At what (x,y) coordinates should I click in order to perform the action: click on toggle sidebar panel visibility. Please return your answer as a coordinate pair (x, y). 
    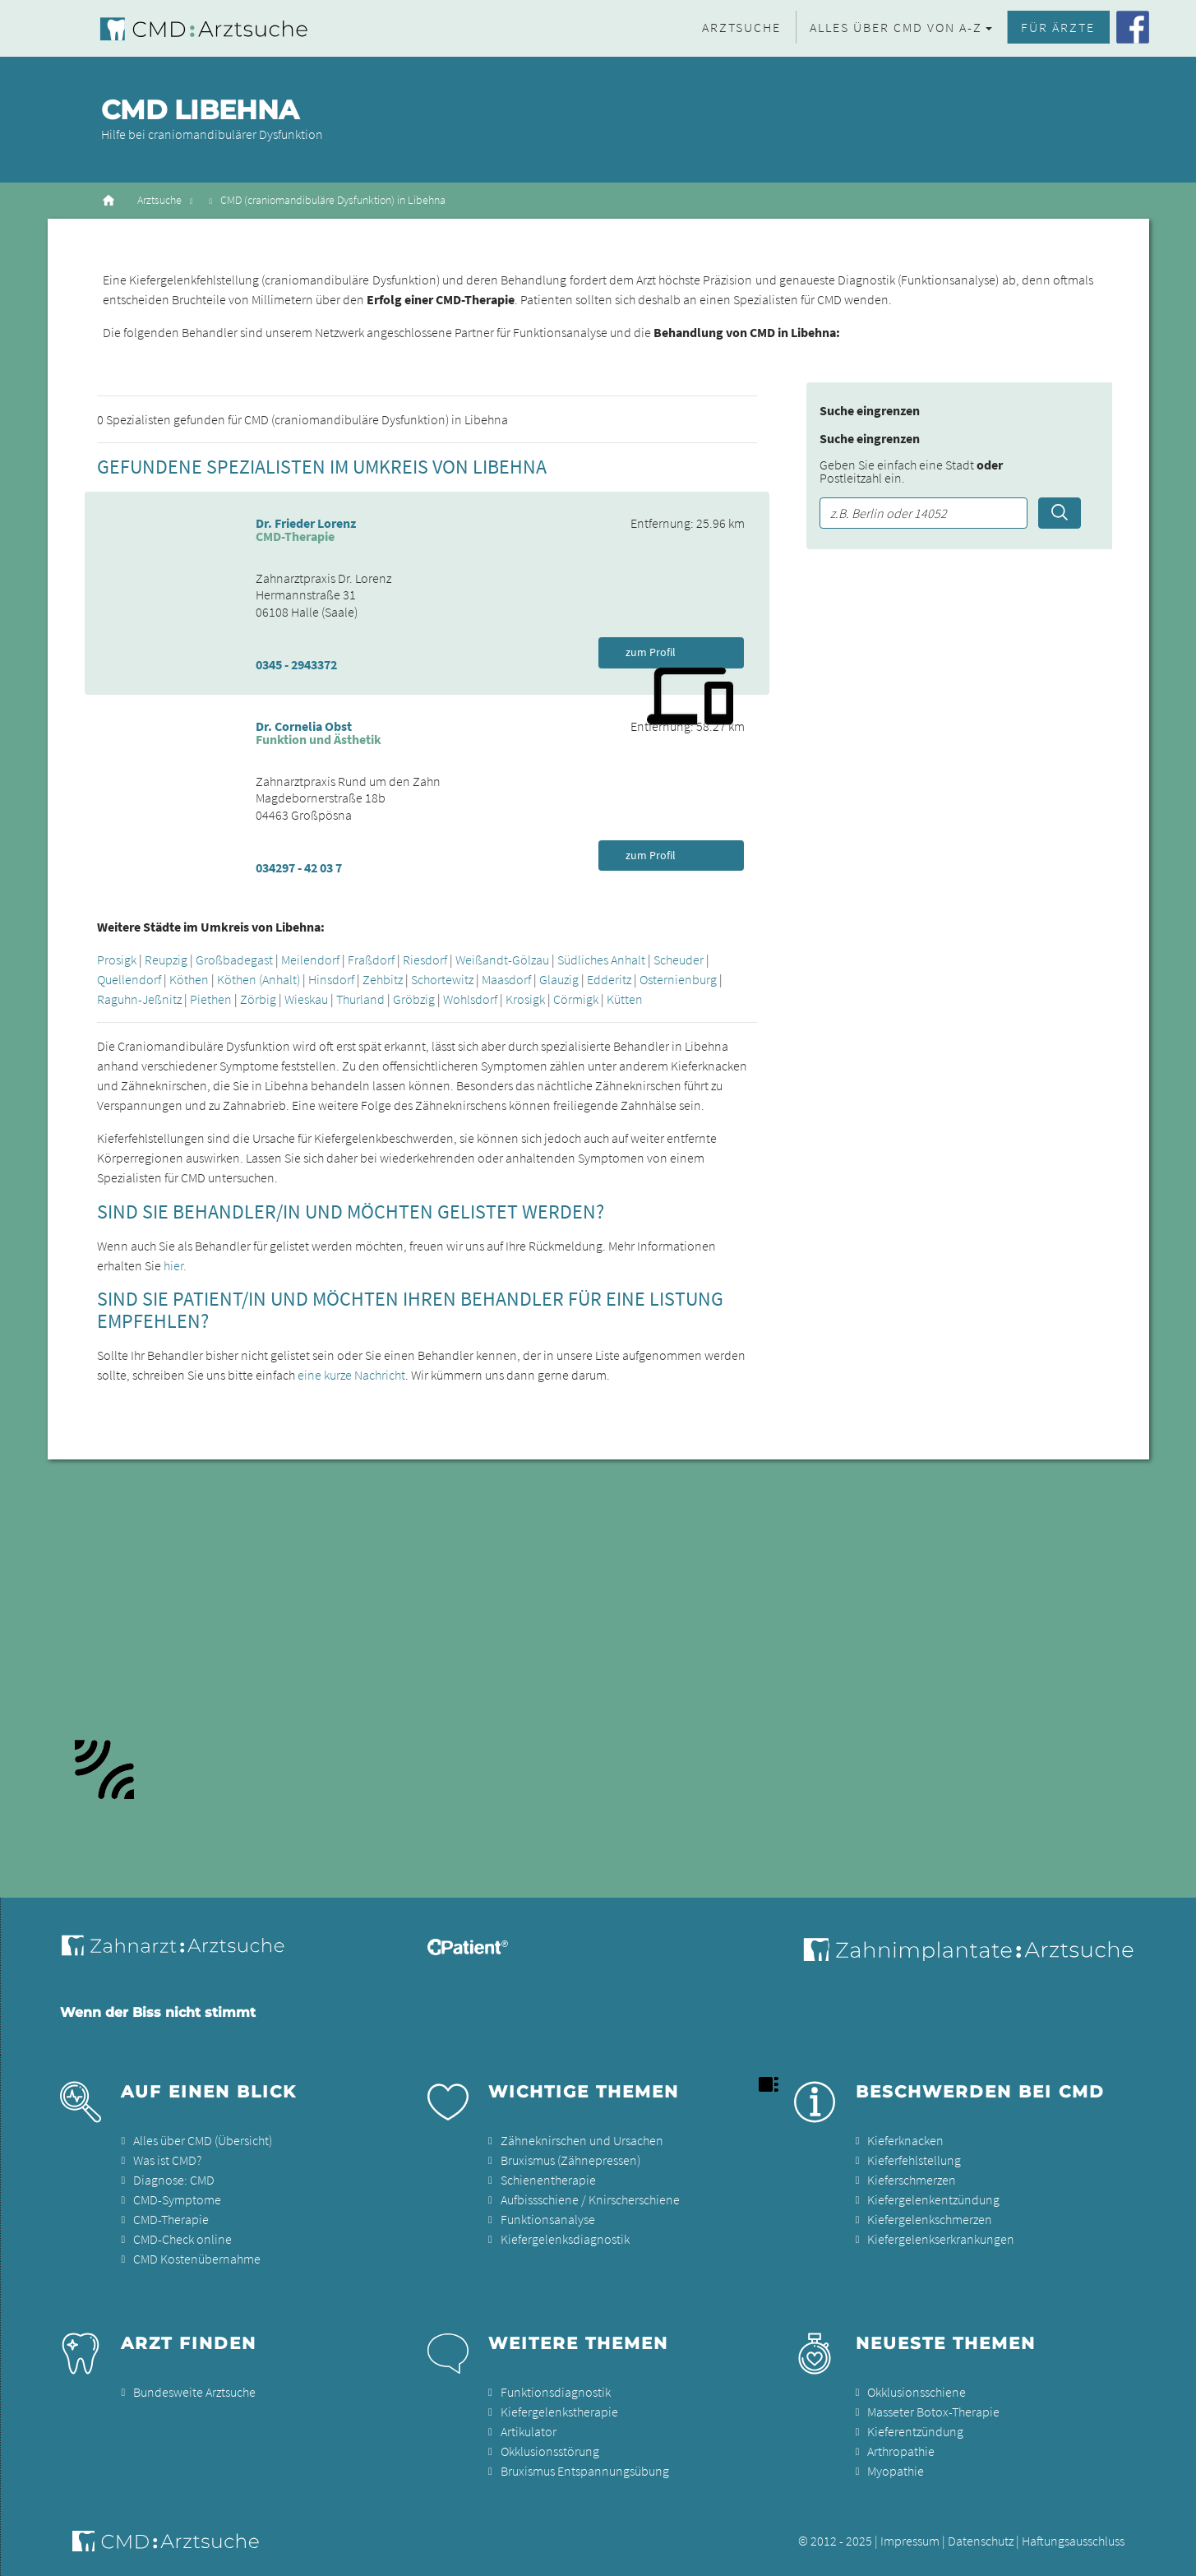
    Looking at the image, I should click on (769, 2084).